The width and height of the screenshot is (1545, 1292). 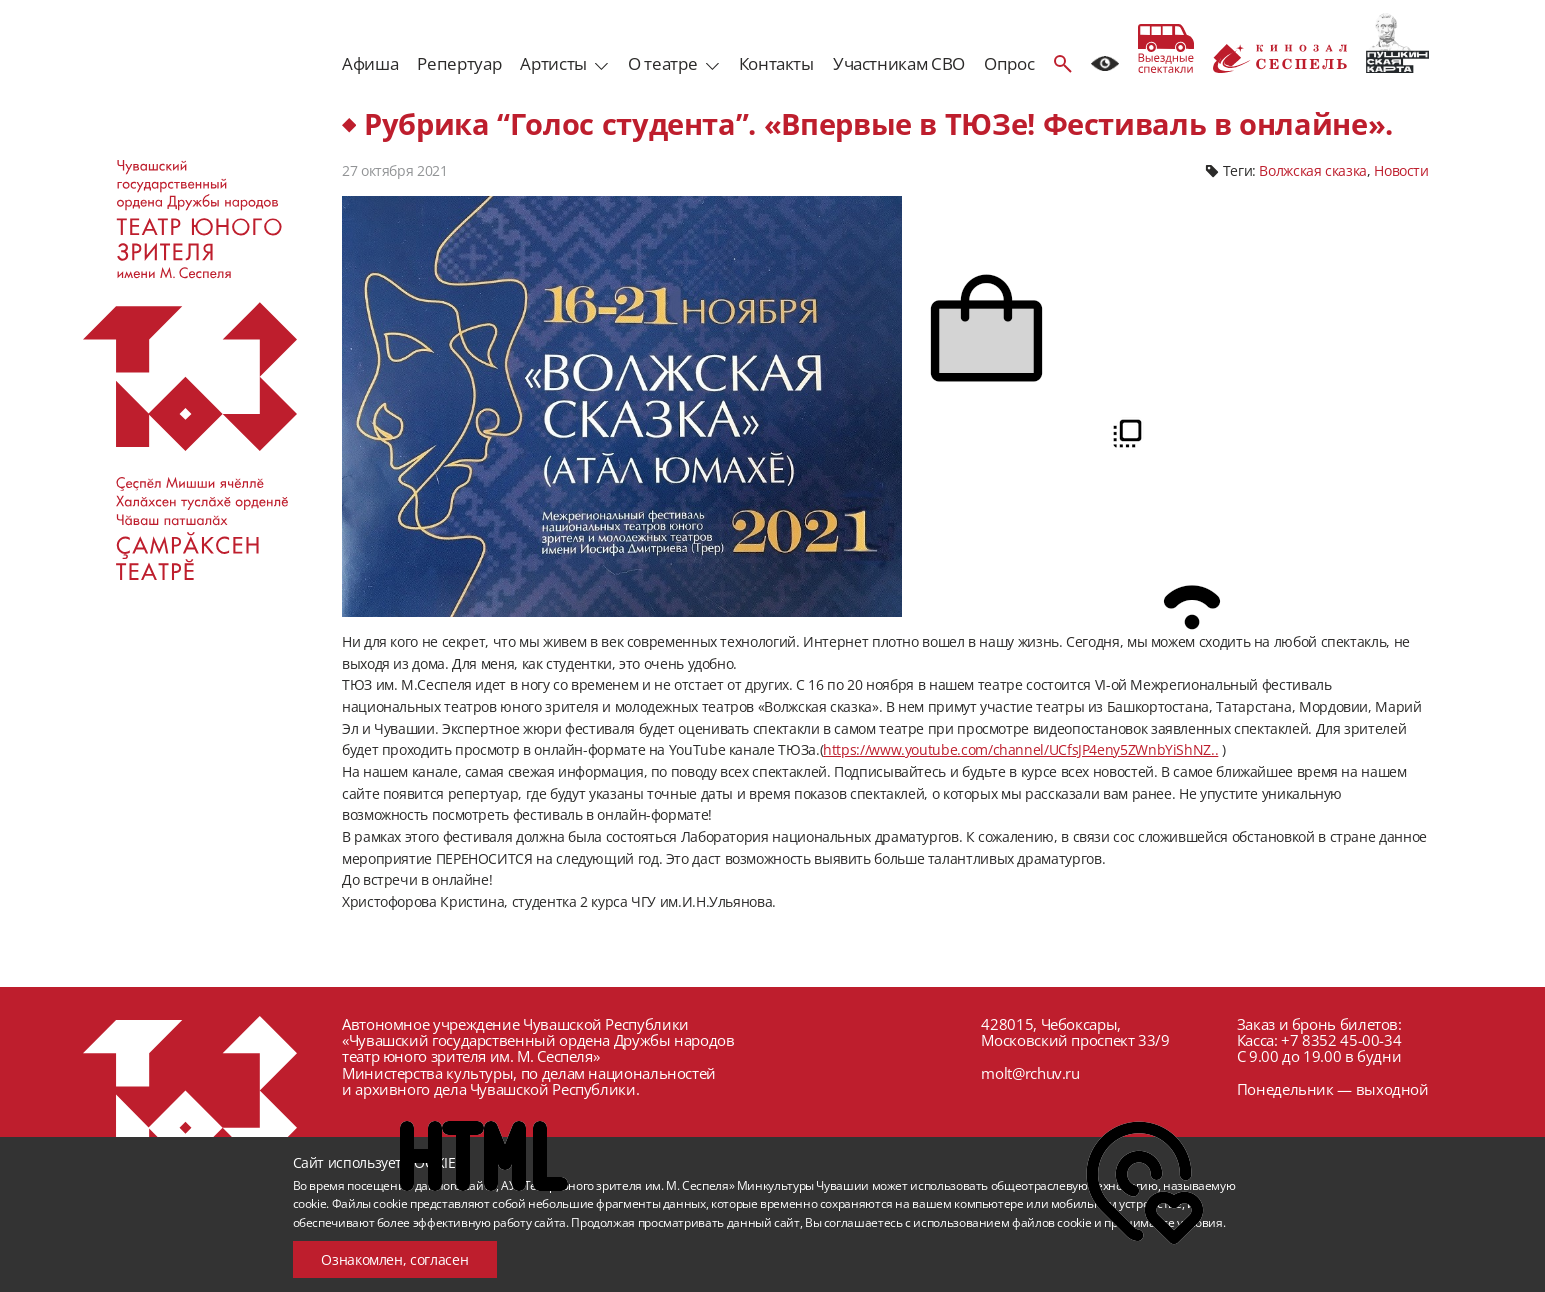 I want to click on save a location to favorites, so click(x=1139, y=1180).